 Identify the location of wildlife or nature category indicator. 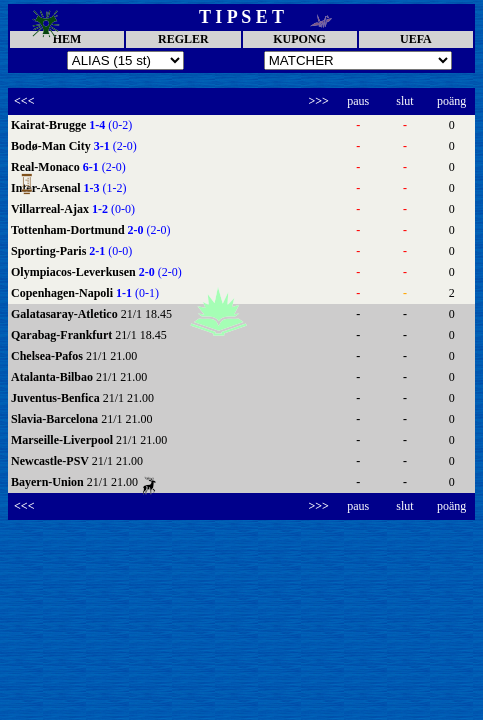
(149, 485).